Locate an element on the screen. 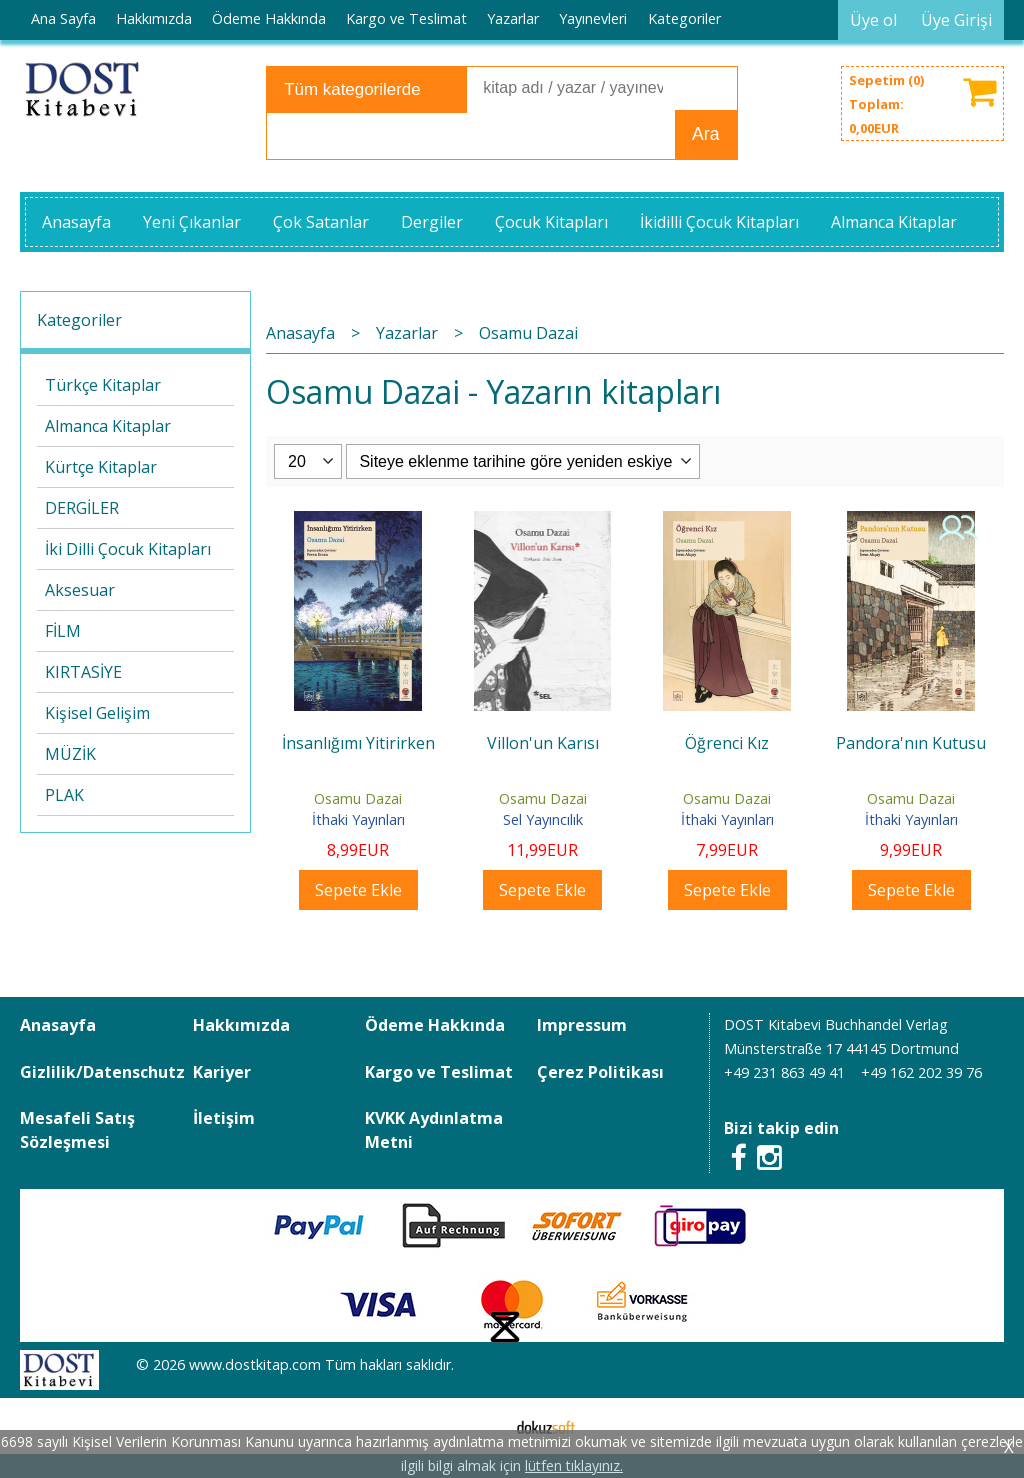 The image size is (1024, 1478). indicates battery is empty or critically low is located at coordinates (666, 1226).